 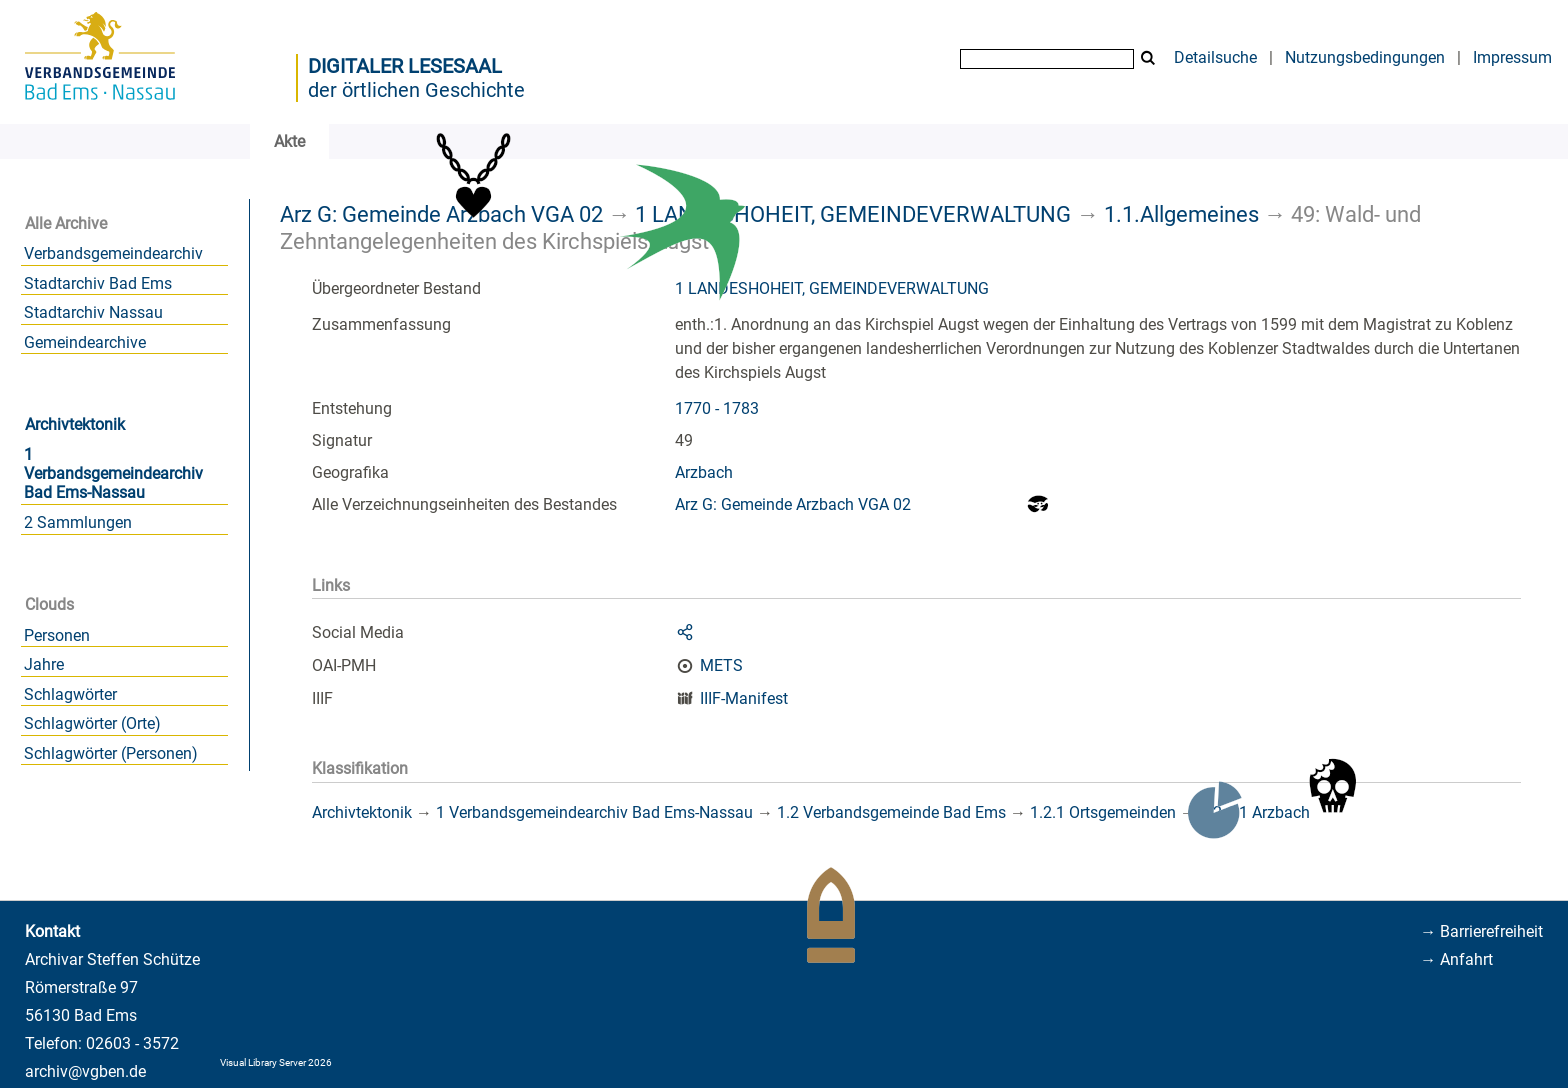 I want to click on select rifle weapon in game inventory, so click(x=831, y=915).